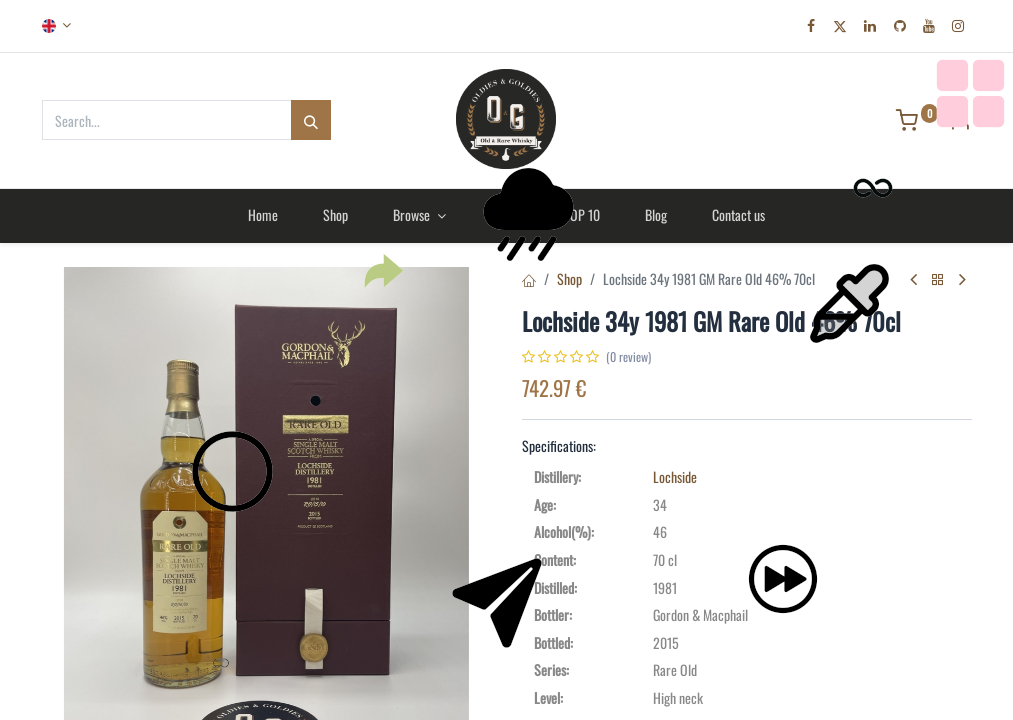 The width and height of the screenshot is (1013, 720). What do you see at coordinates (849, 303) in the screenshot?
I see `pick a color from the canvas` at bounding box center [849, 303].